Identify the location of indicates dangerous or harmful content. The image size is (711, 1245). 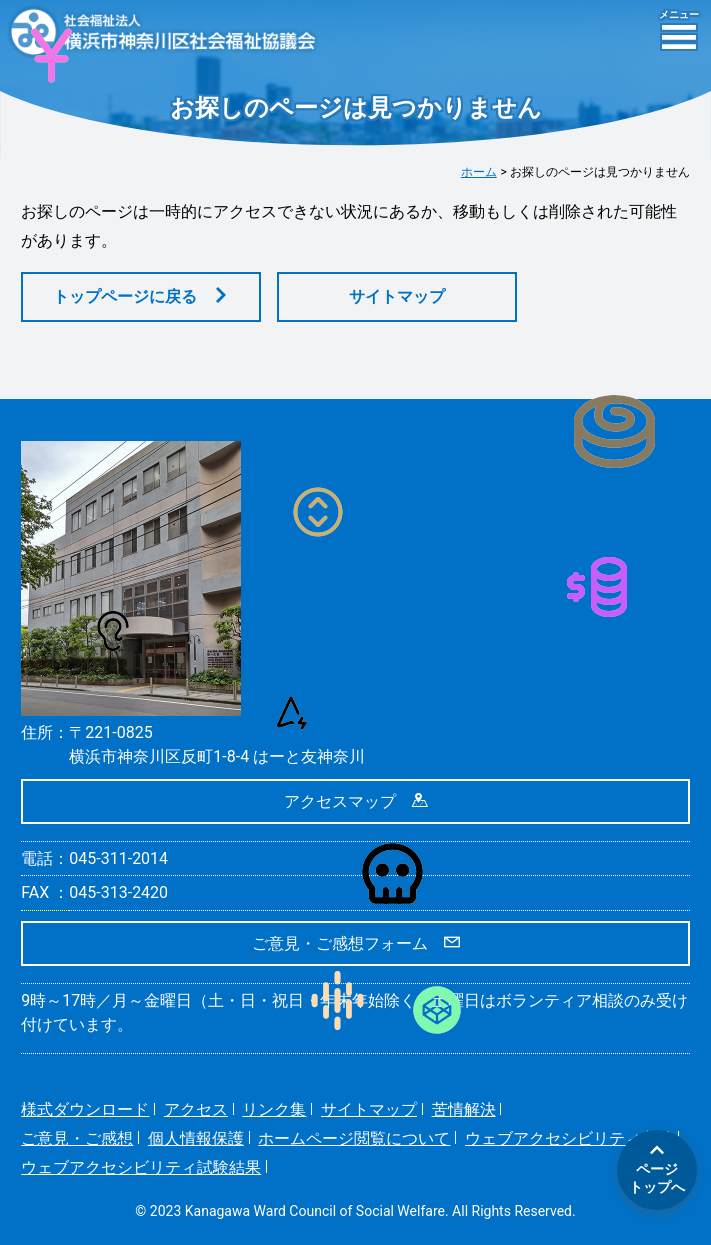
(392, 873).